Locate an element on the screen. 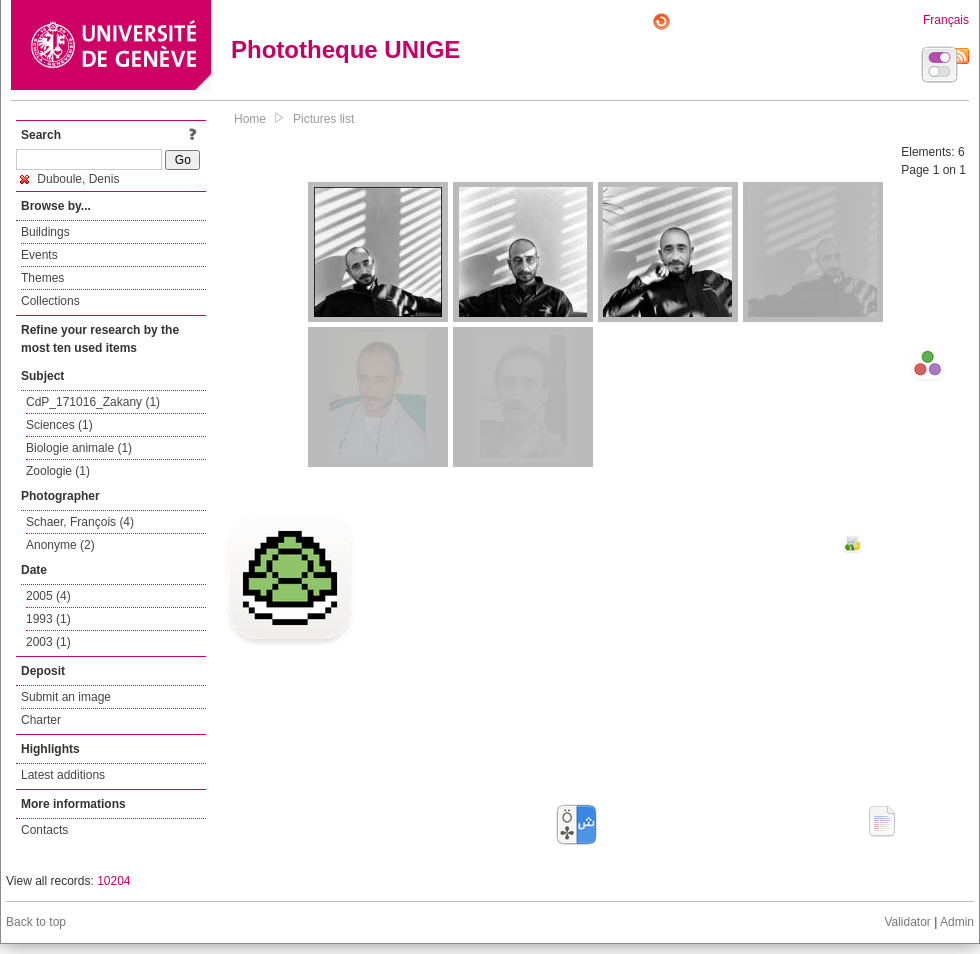  open turtl secure note-taking app is located at coordinates (290, 578).